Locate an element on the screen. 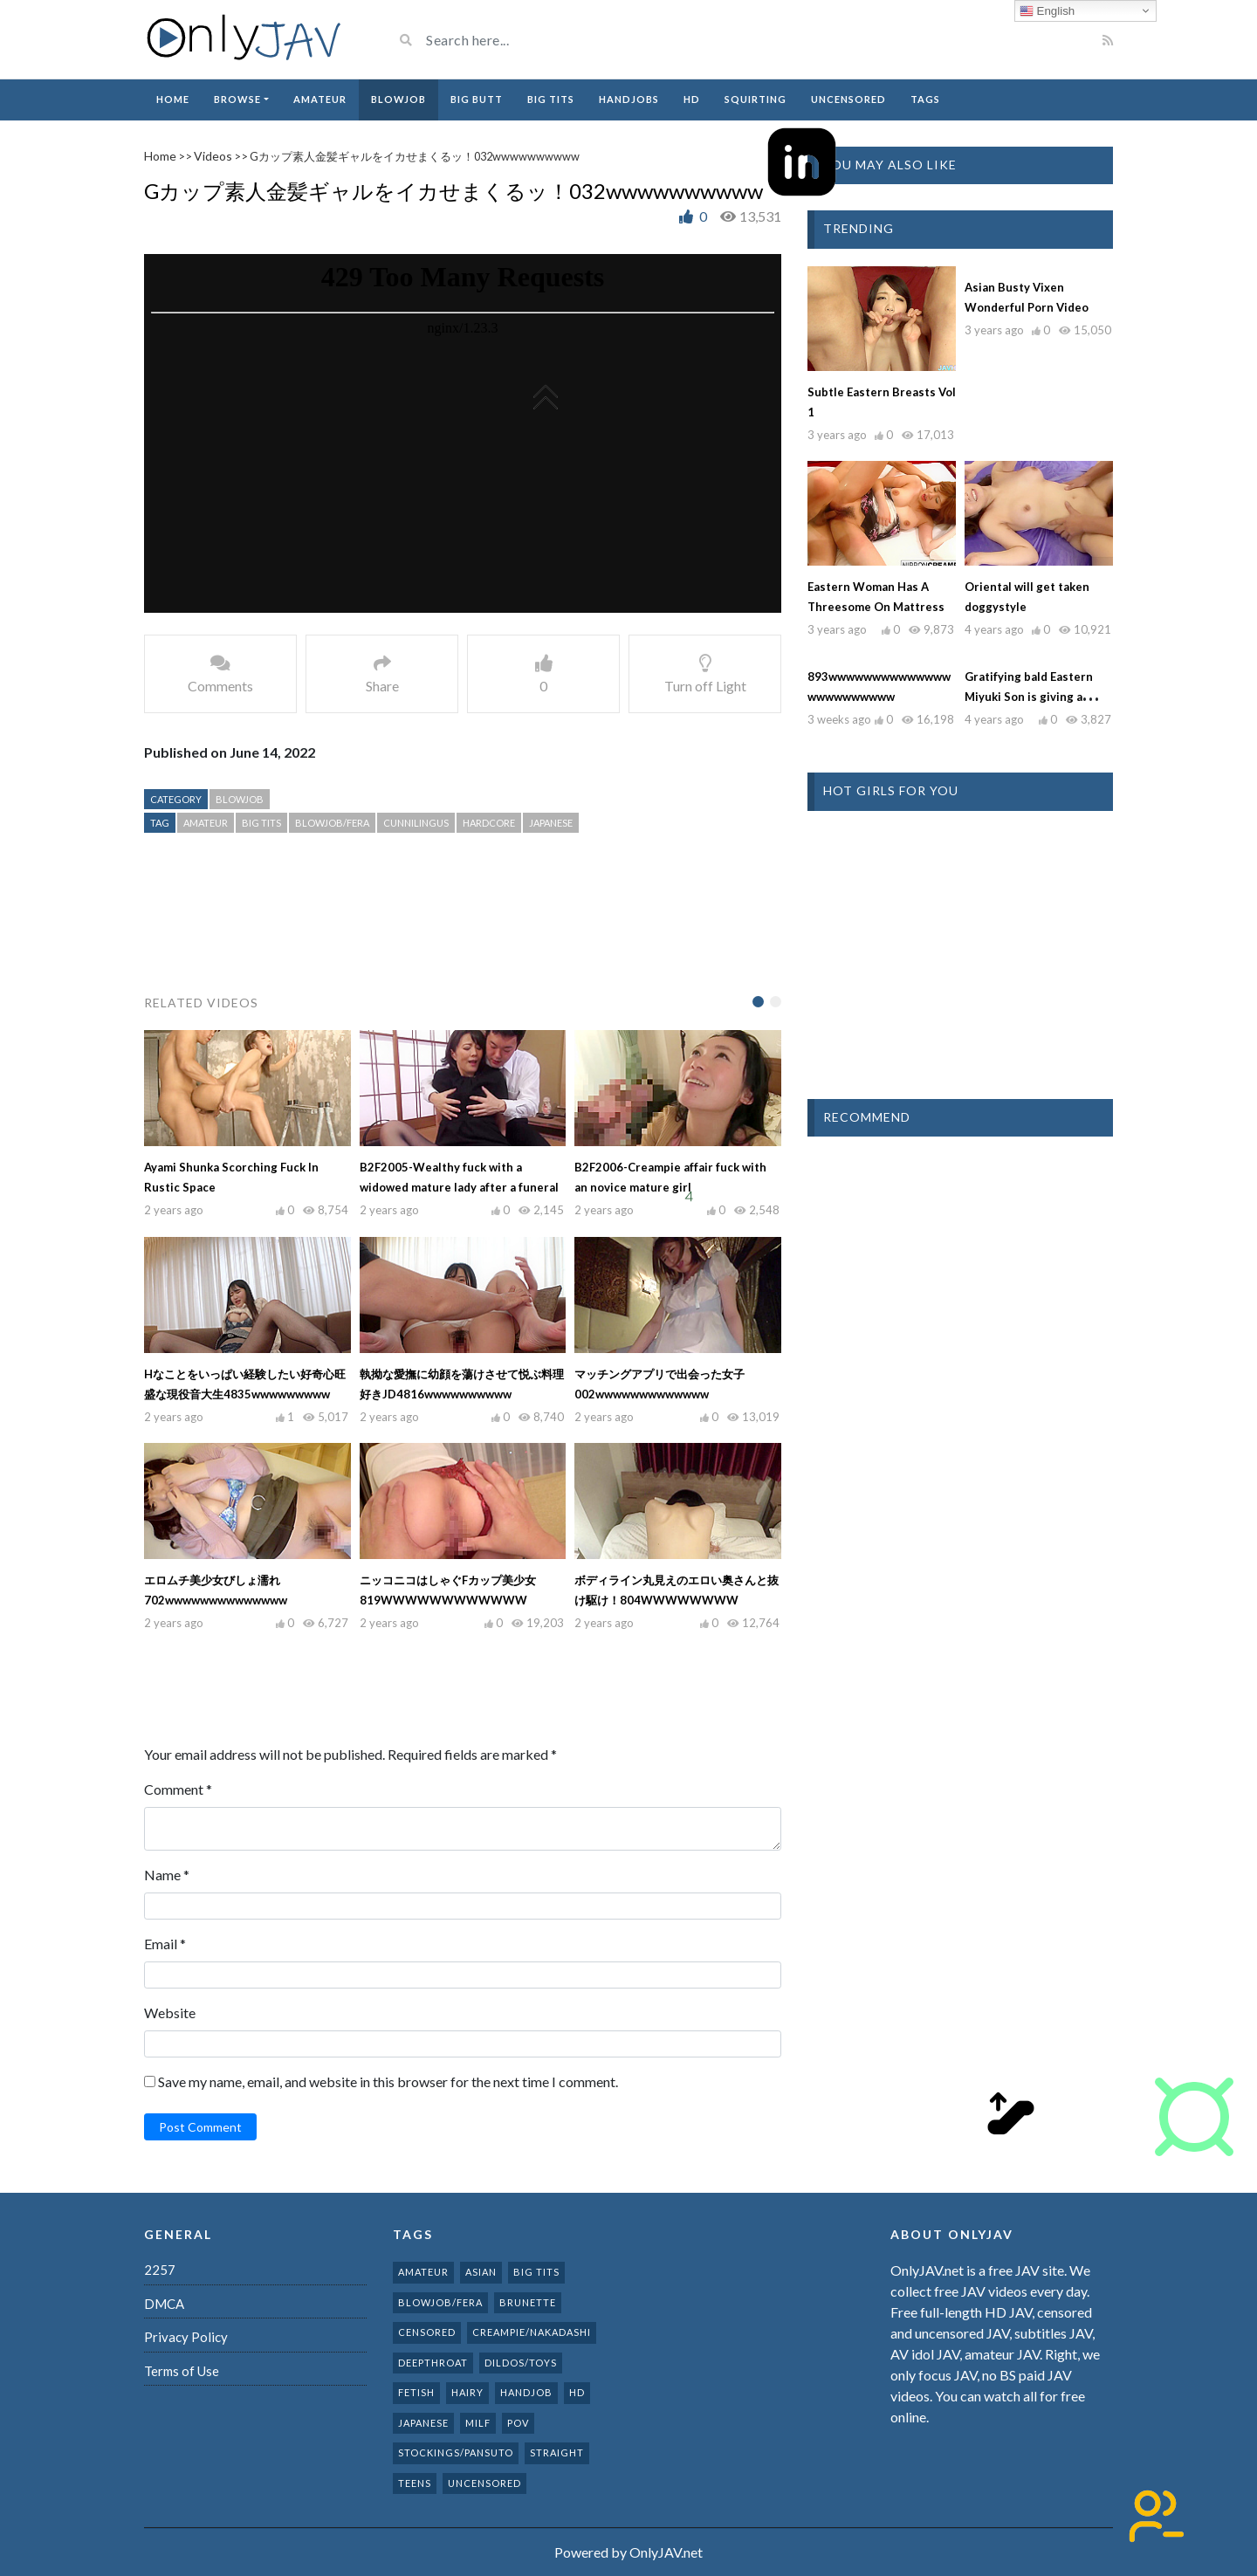 This screenshot has width=1257, height=2576. connect with LinkedIn is located at coordinates (801, 161).